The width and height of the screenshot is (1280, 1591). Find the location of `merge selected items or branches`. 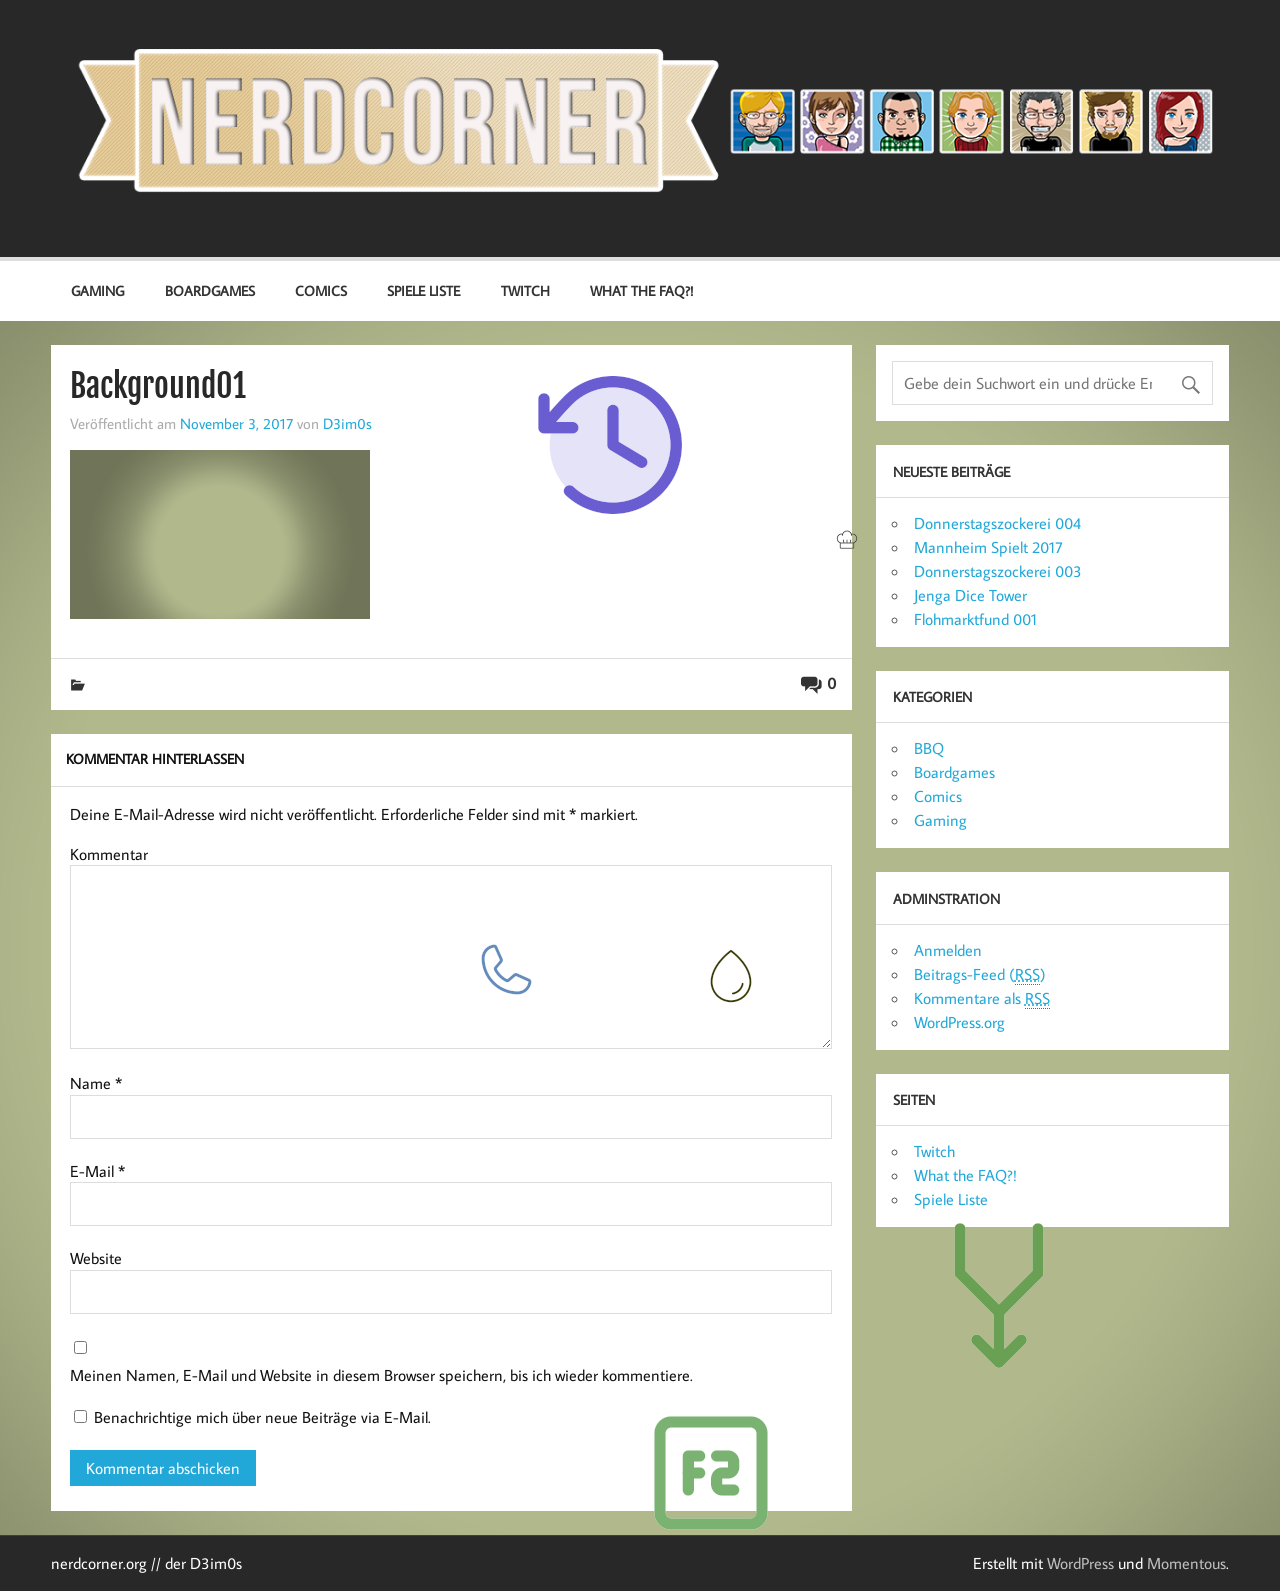

merge selected items or branches is located at coordinates (999, 1290).